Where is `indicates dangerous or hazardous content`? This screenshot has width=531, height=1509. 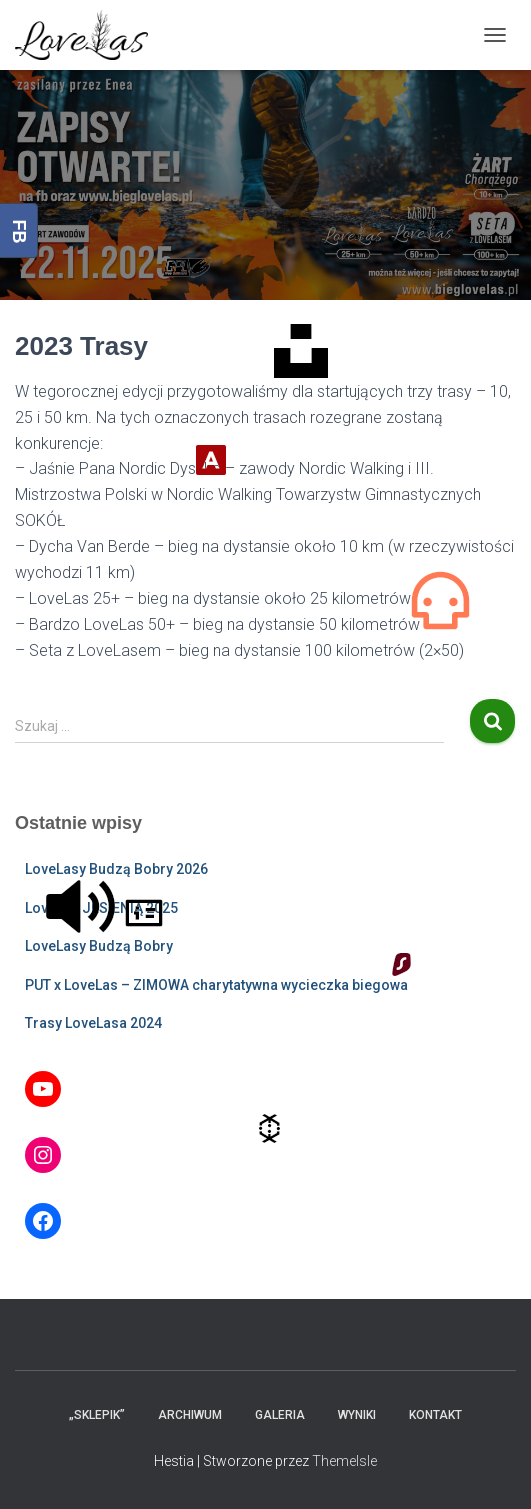
indicates dangerous or hazardous content is located at coordinates (440, 600).